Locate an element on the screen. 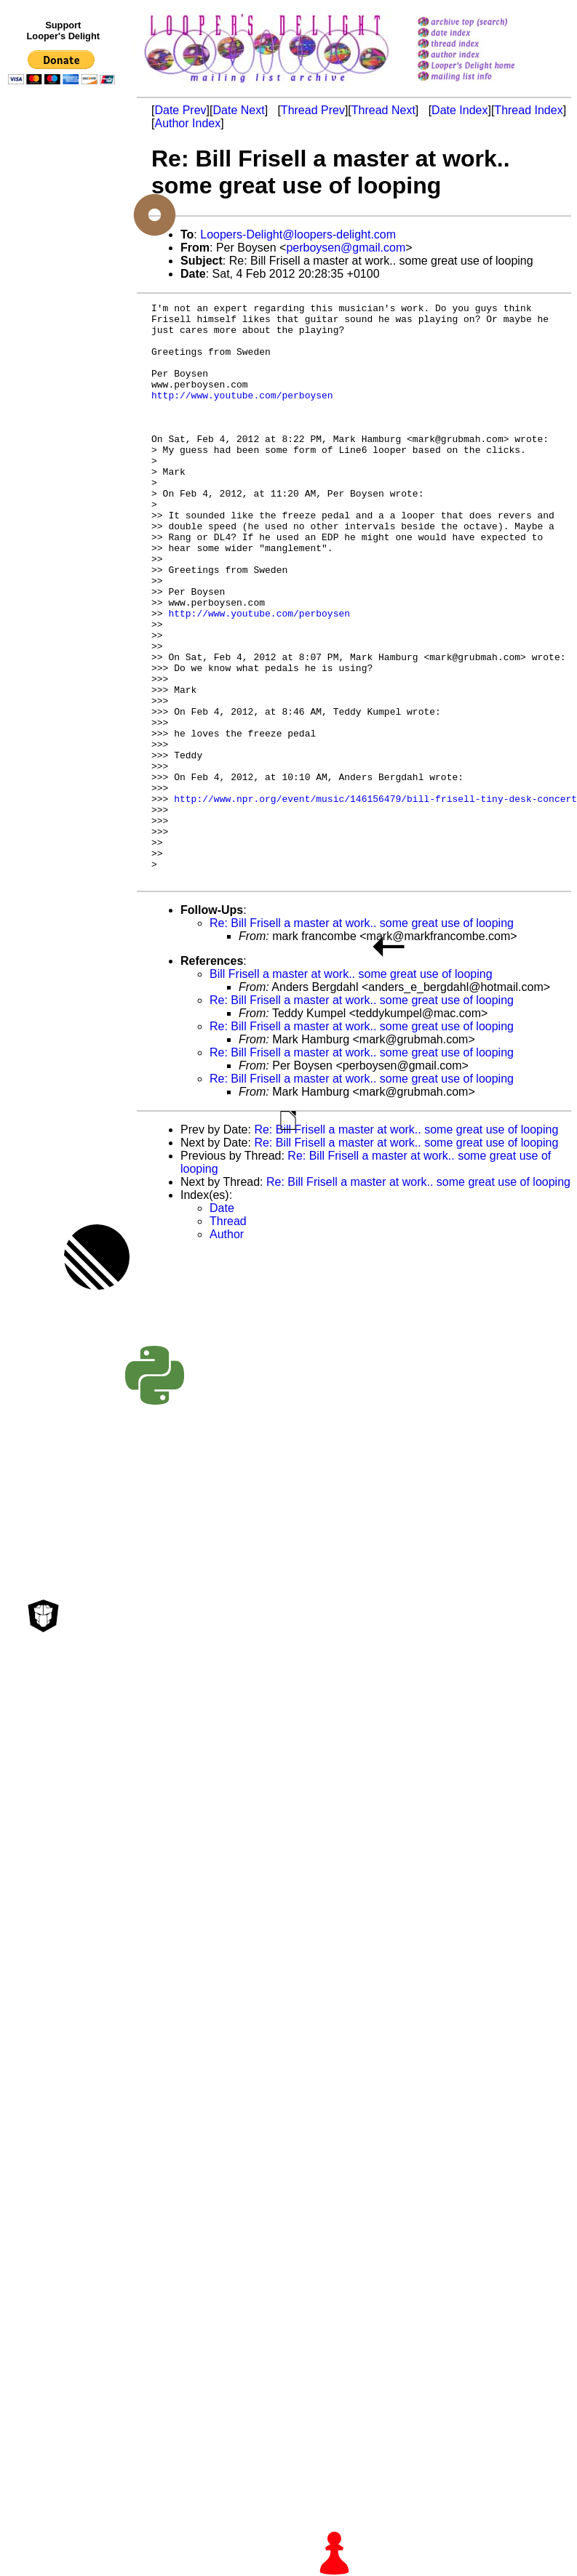 The image size is (577, 2576). open Linear project management app is located at coordinates (97, 1257).